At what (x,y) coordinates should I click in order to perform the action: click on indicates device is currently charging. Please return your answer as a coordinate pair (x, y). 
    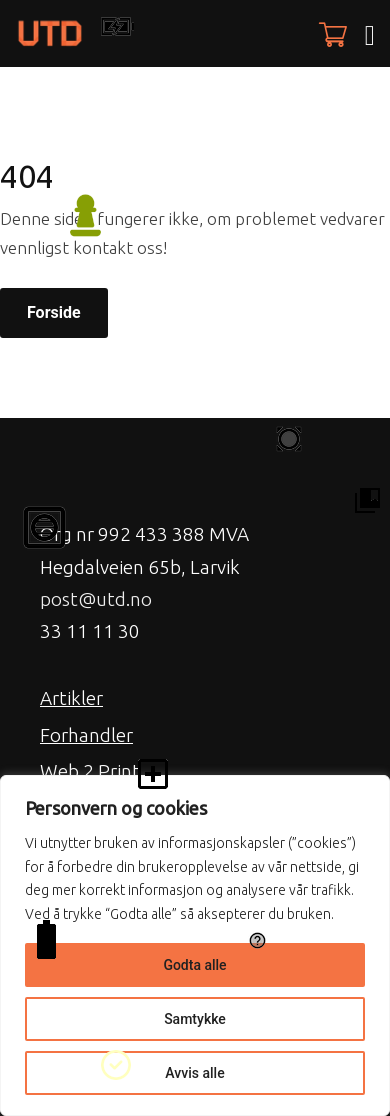
    Looking at the image, I should click on (117, 26).